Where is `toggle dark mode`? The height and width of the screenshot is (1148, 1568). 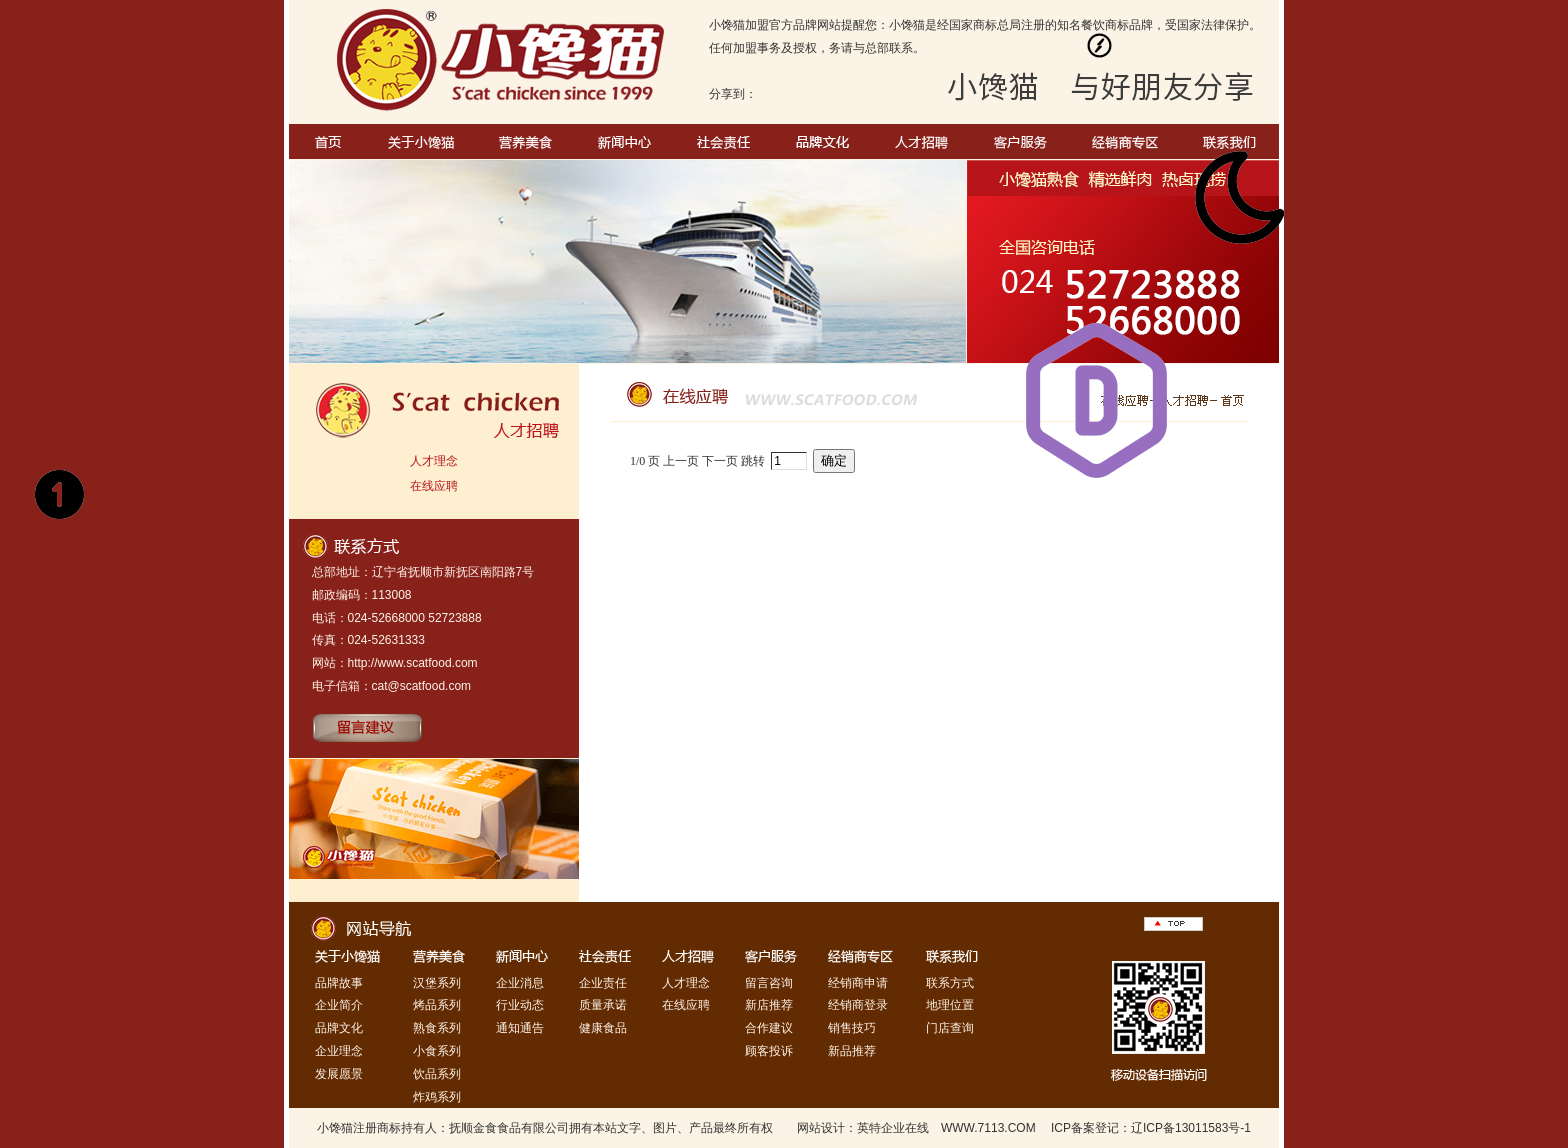 toggle dark mode is located at coordinates (1241, 197).